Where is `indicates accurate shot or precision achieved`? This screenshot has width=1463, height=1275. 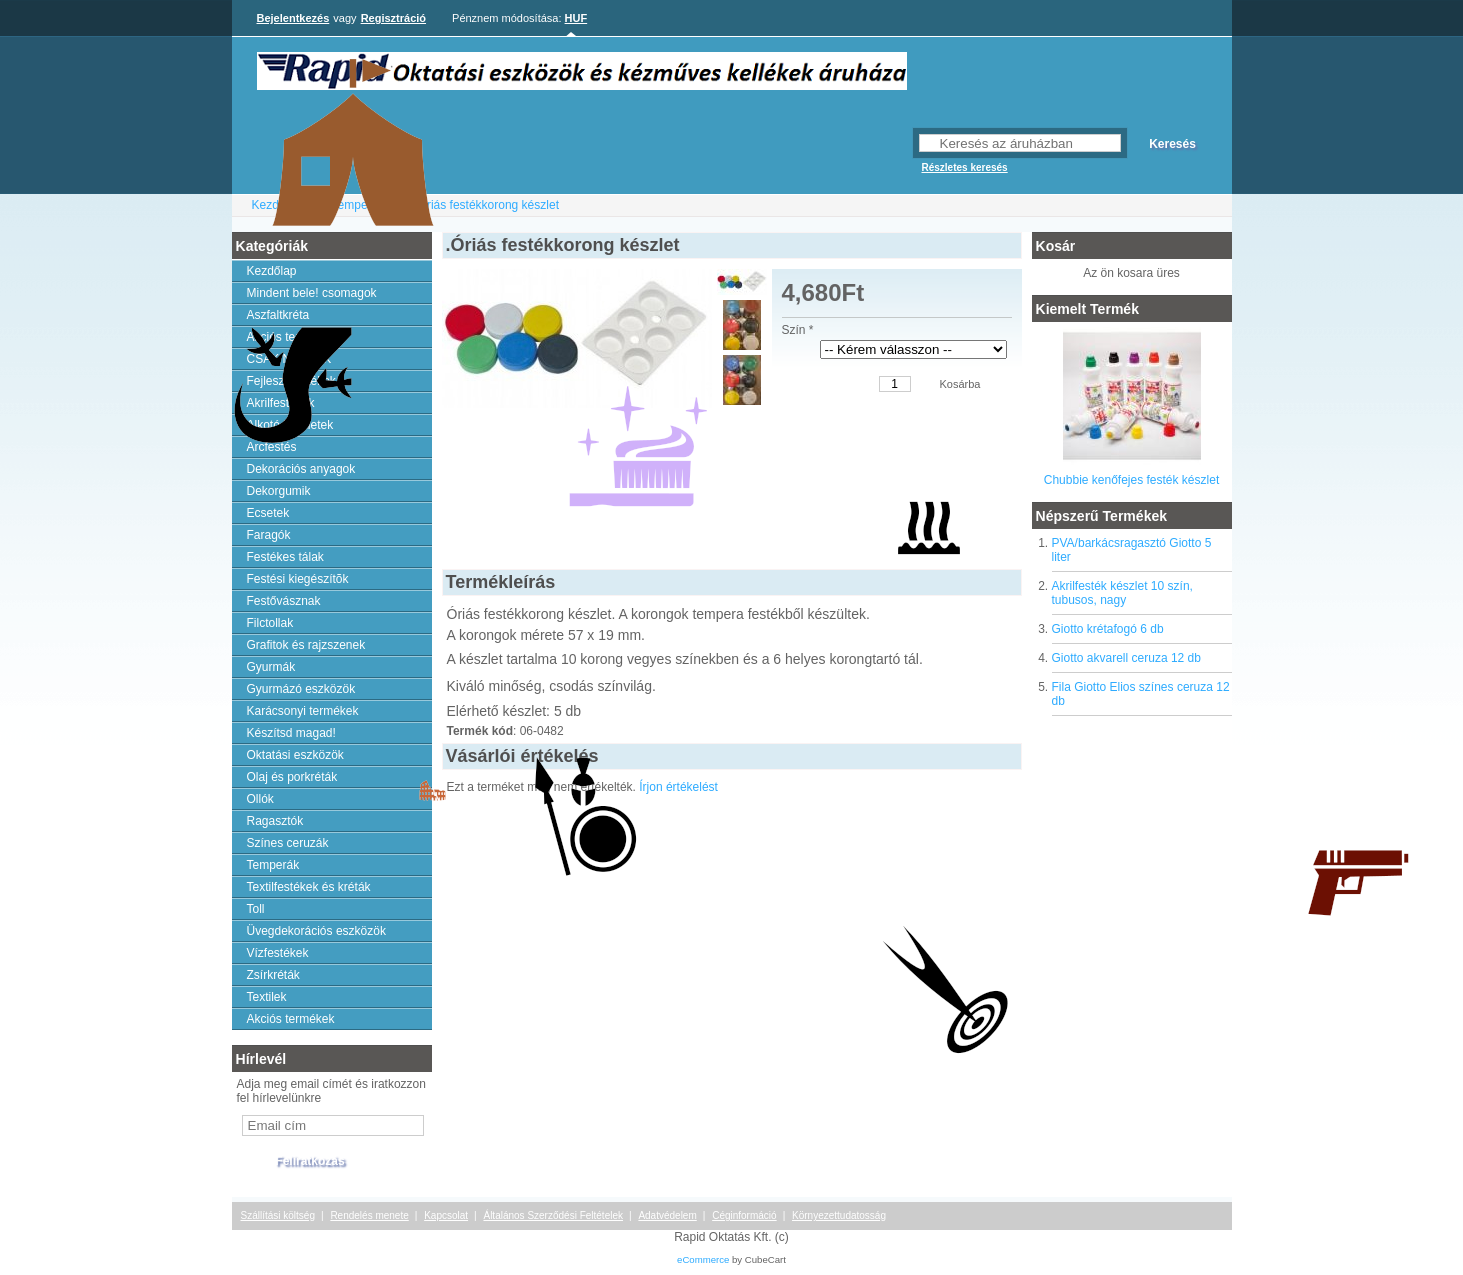
indicates accurate shot or precision achieved is located at coordinates (943, 989).